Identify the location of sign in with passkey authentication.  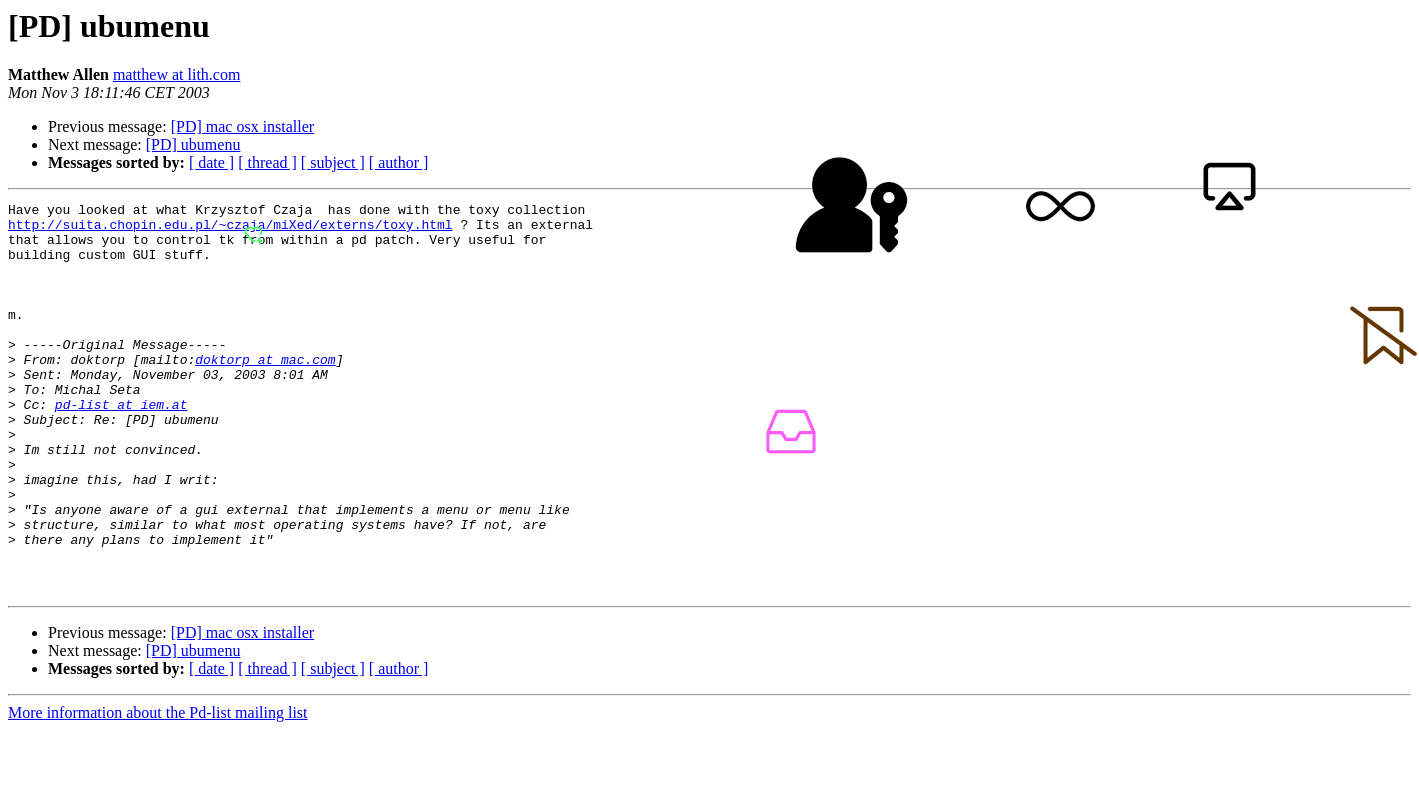
(850, 208).